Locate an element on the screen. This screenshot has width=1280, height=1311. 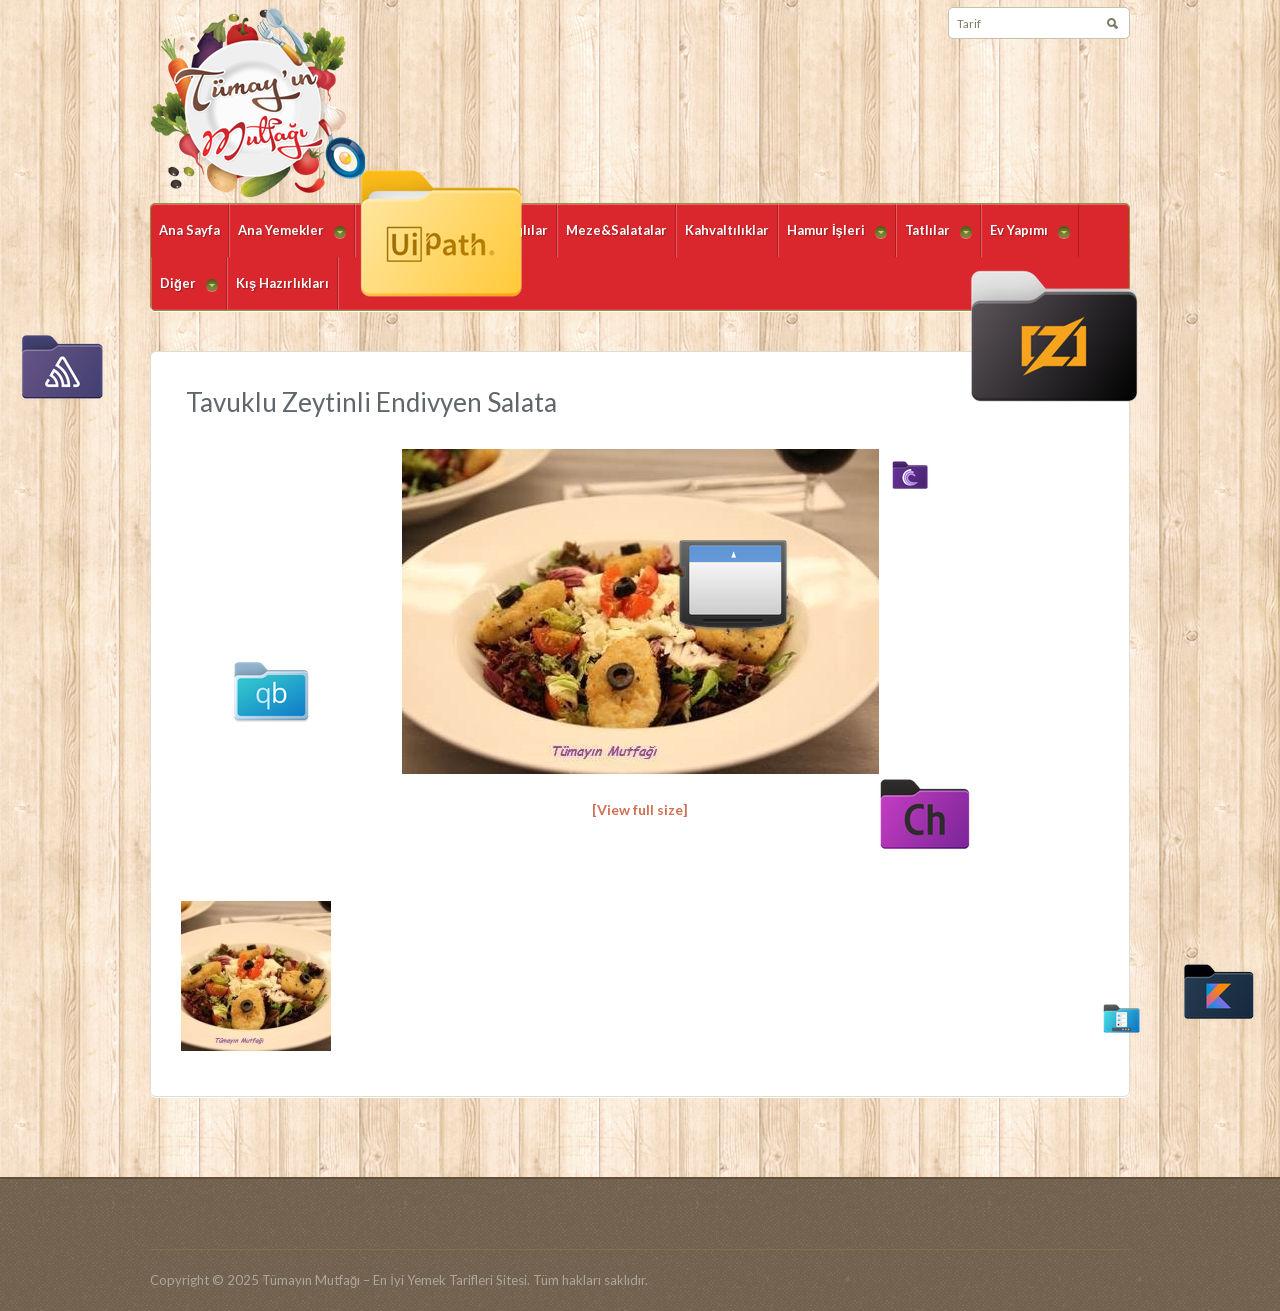
open folder containing kotlin project files is located at coordinates (1218, 993).